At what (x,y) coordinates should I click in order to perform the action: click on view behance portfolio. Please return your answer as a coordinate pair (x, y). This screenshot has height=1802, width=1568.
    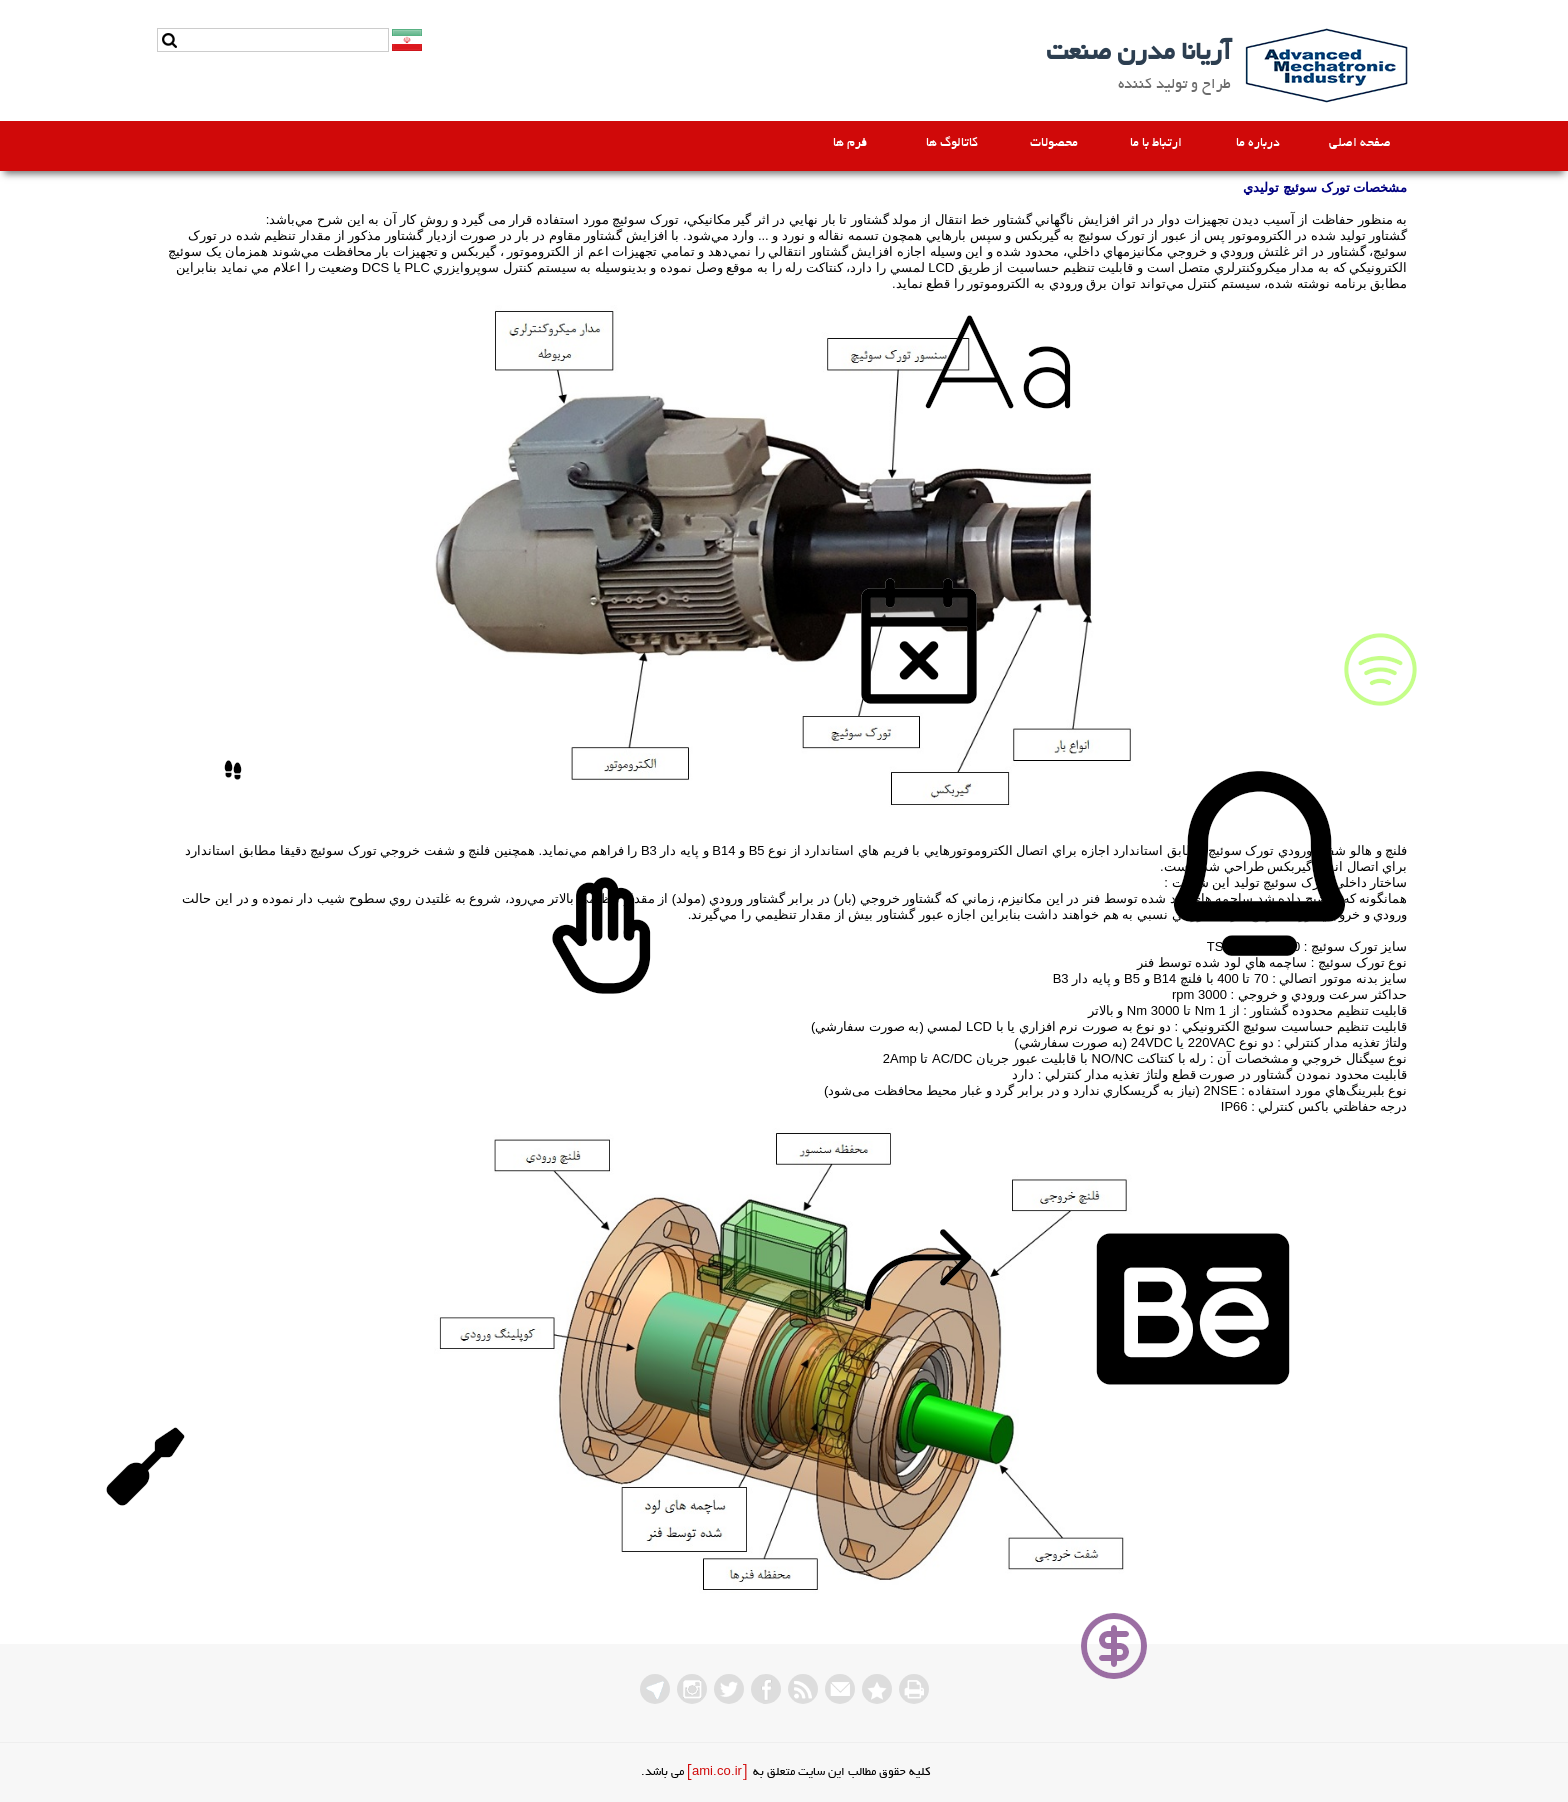
    Looking at the image, I should click on (1193, 1309).